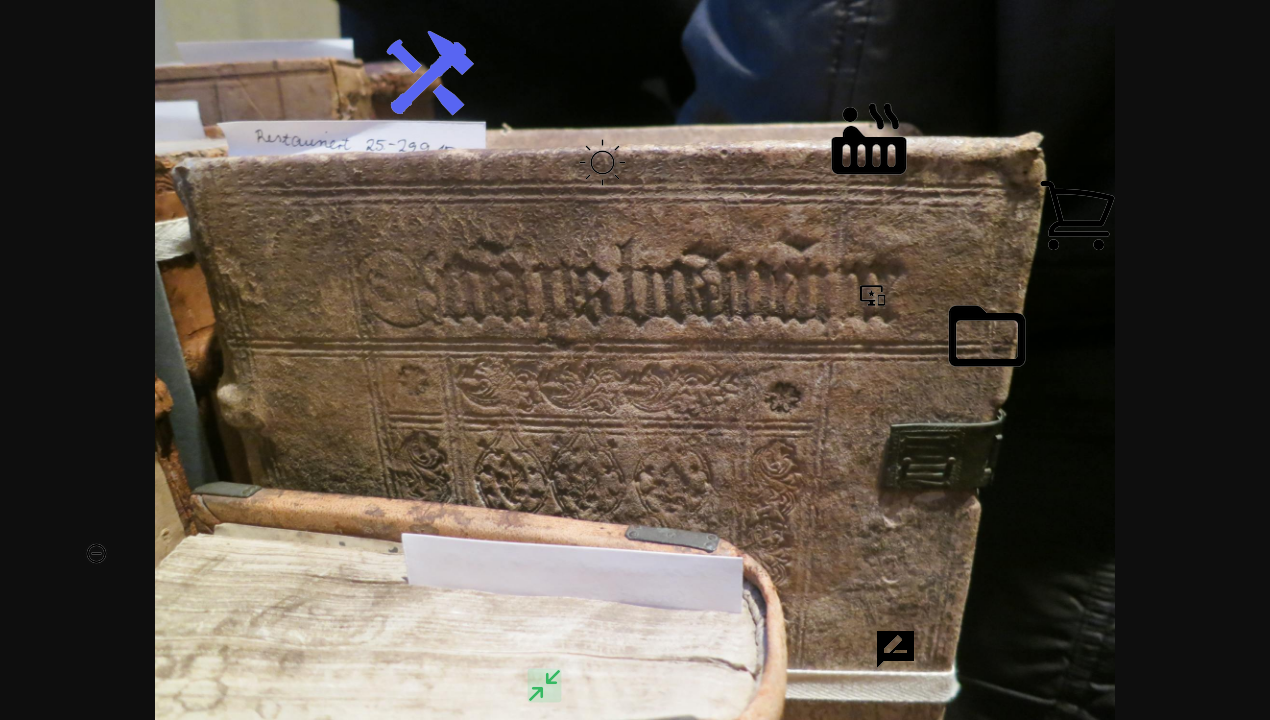 This screenshot has height=720, width=1270. Describe the element at coordinates (602, 162) in the screenshot. I see `switch to light mode` at that location.